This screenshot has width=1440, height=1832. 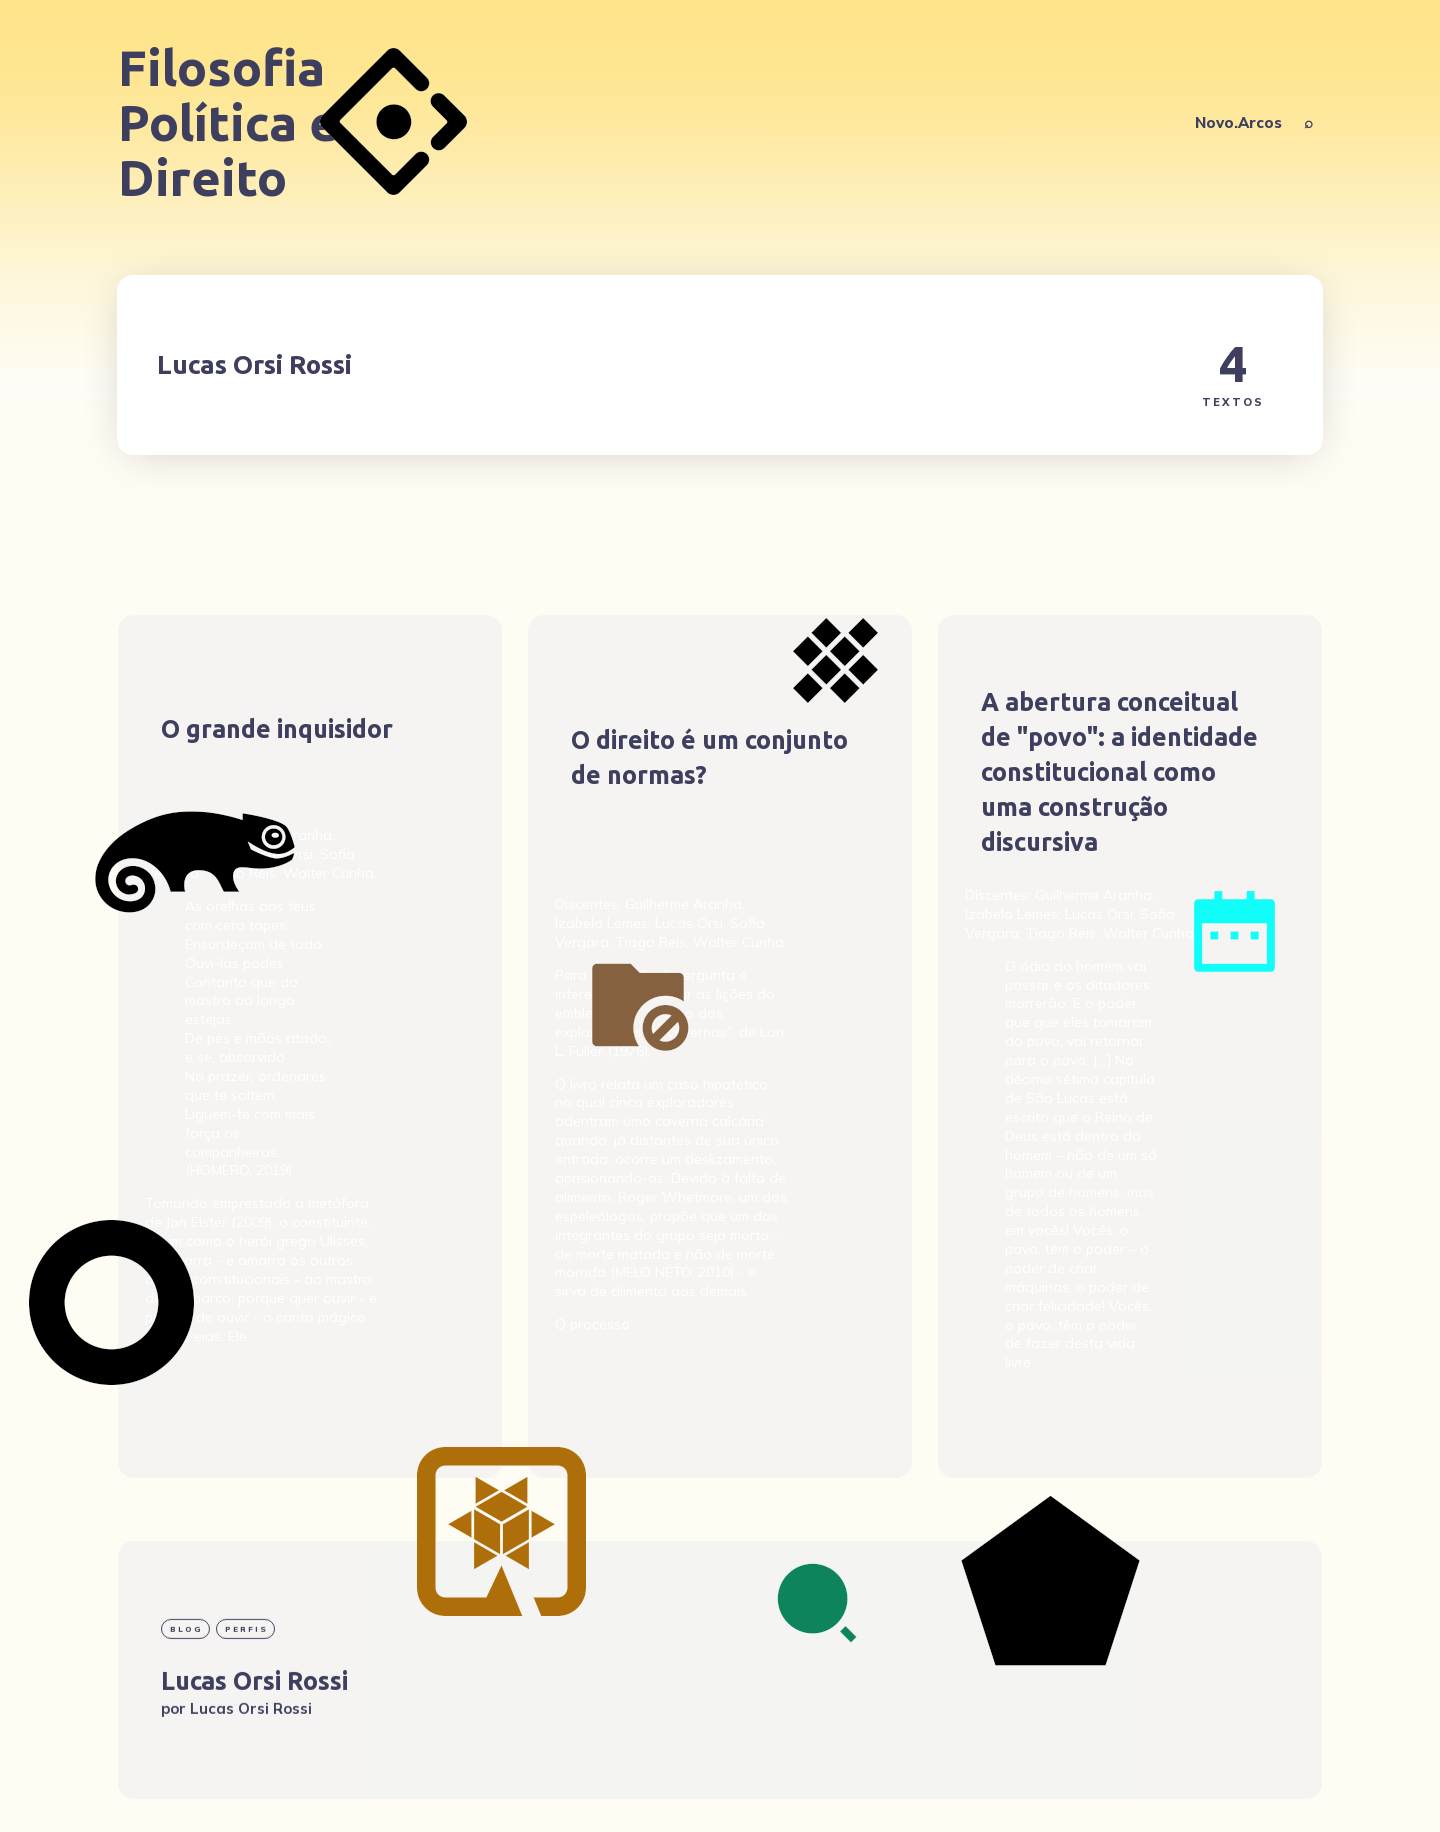 I want to click on access denied to this folder, so click(x=638, y=1005).